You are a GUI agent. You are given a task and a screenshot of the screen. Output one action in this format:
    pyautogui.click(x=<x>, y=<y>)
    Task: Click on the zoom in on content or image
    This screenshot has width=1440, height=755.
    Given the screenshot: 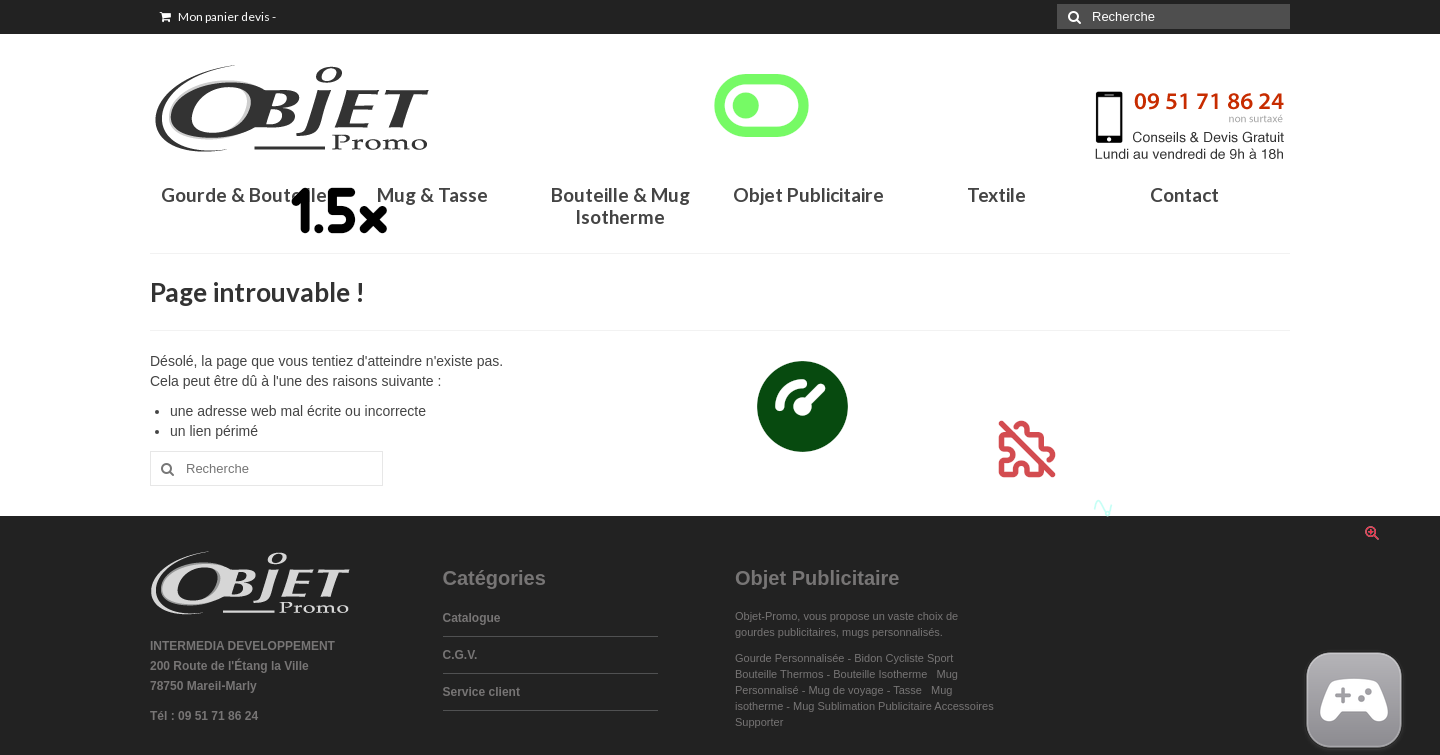 What is the action you would take?
    pyautogui.click(x=1372, y=533)
    